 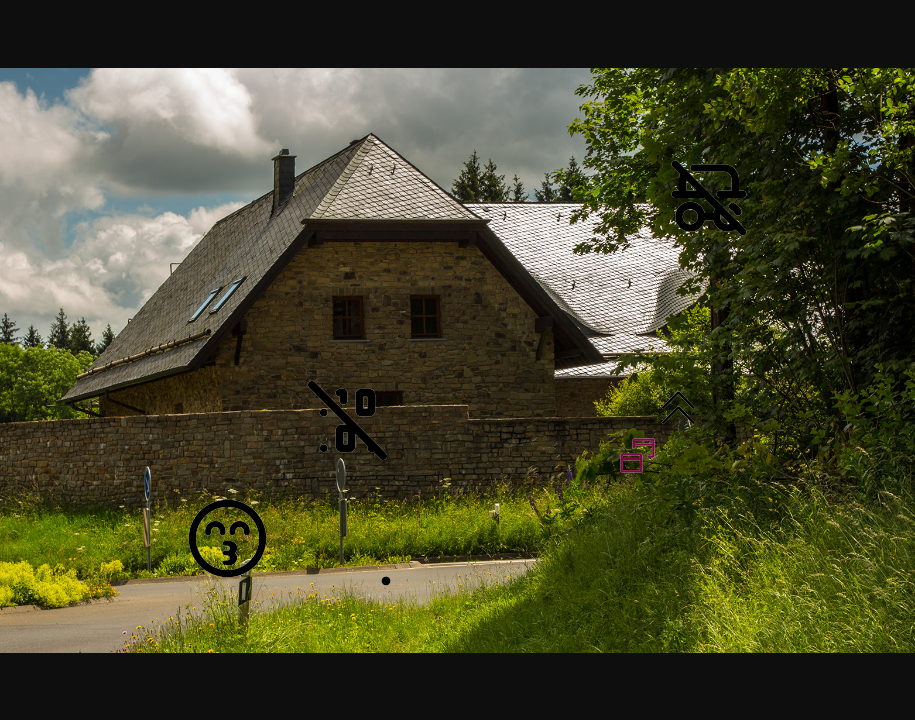 What do you see at coordinates (637, 455) in the screenshot?
I see `switch between open windows` at bounding box center [637, 455].